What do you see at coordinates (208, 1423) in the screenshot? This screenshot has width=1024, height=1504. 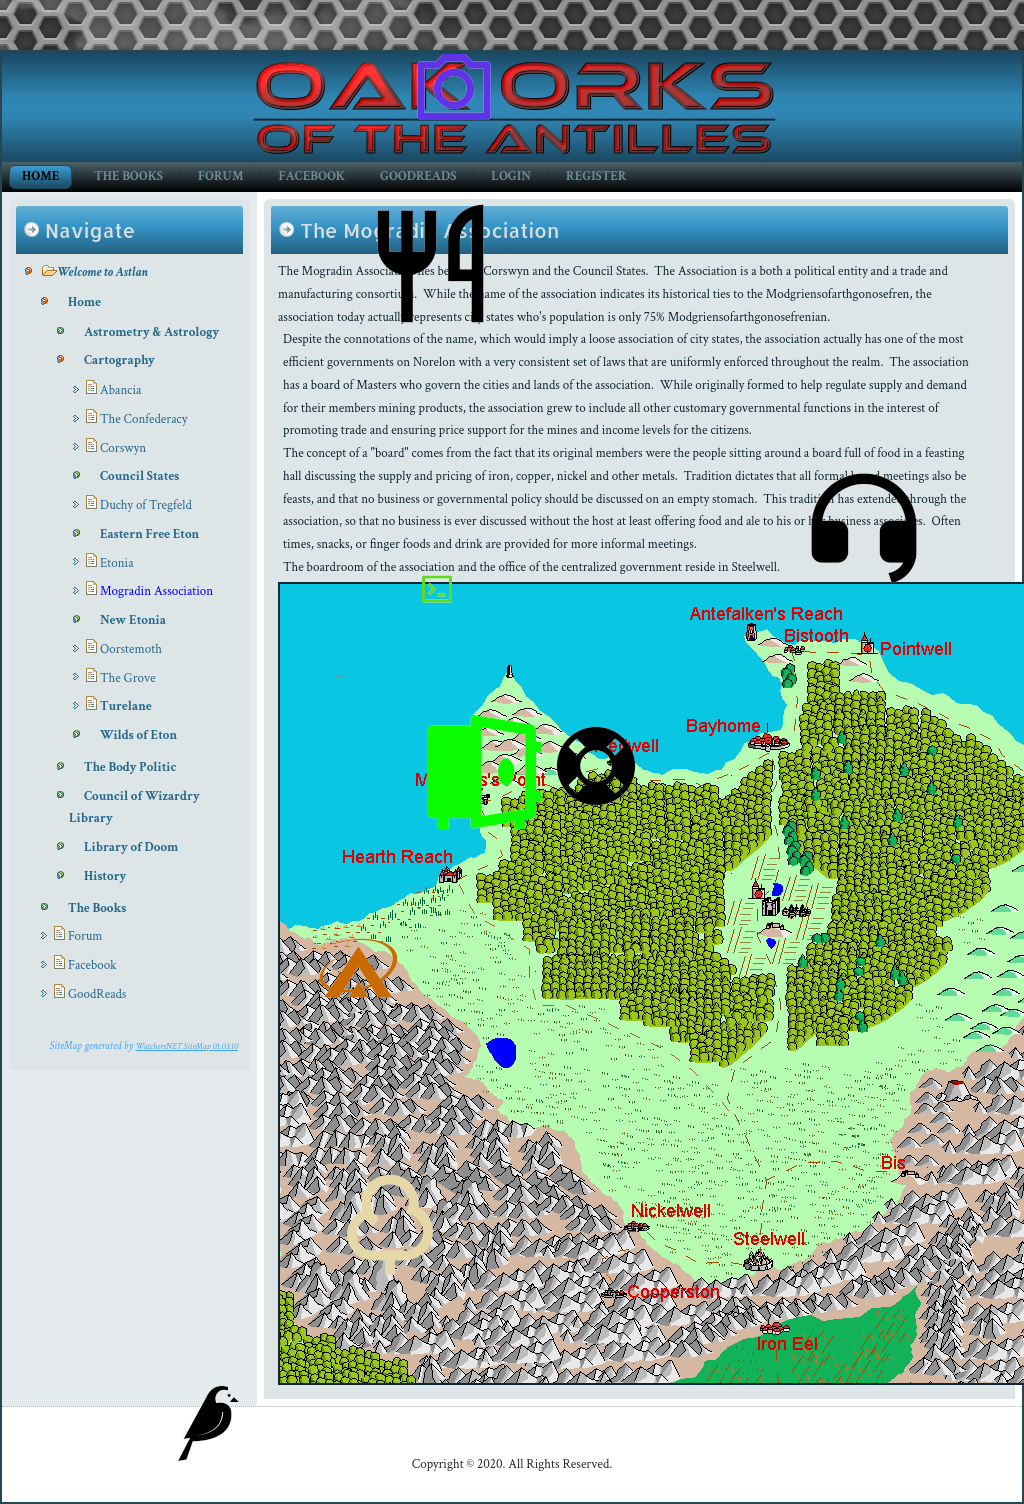 I see `wagtail CMS logo` at bounding box center [208, 1423].